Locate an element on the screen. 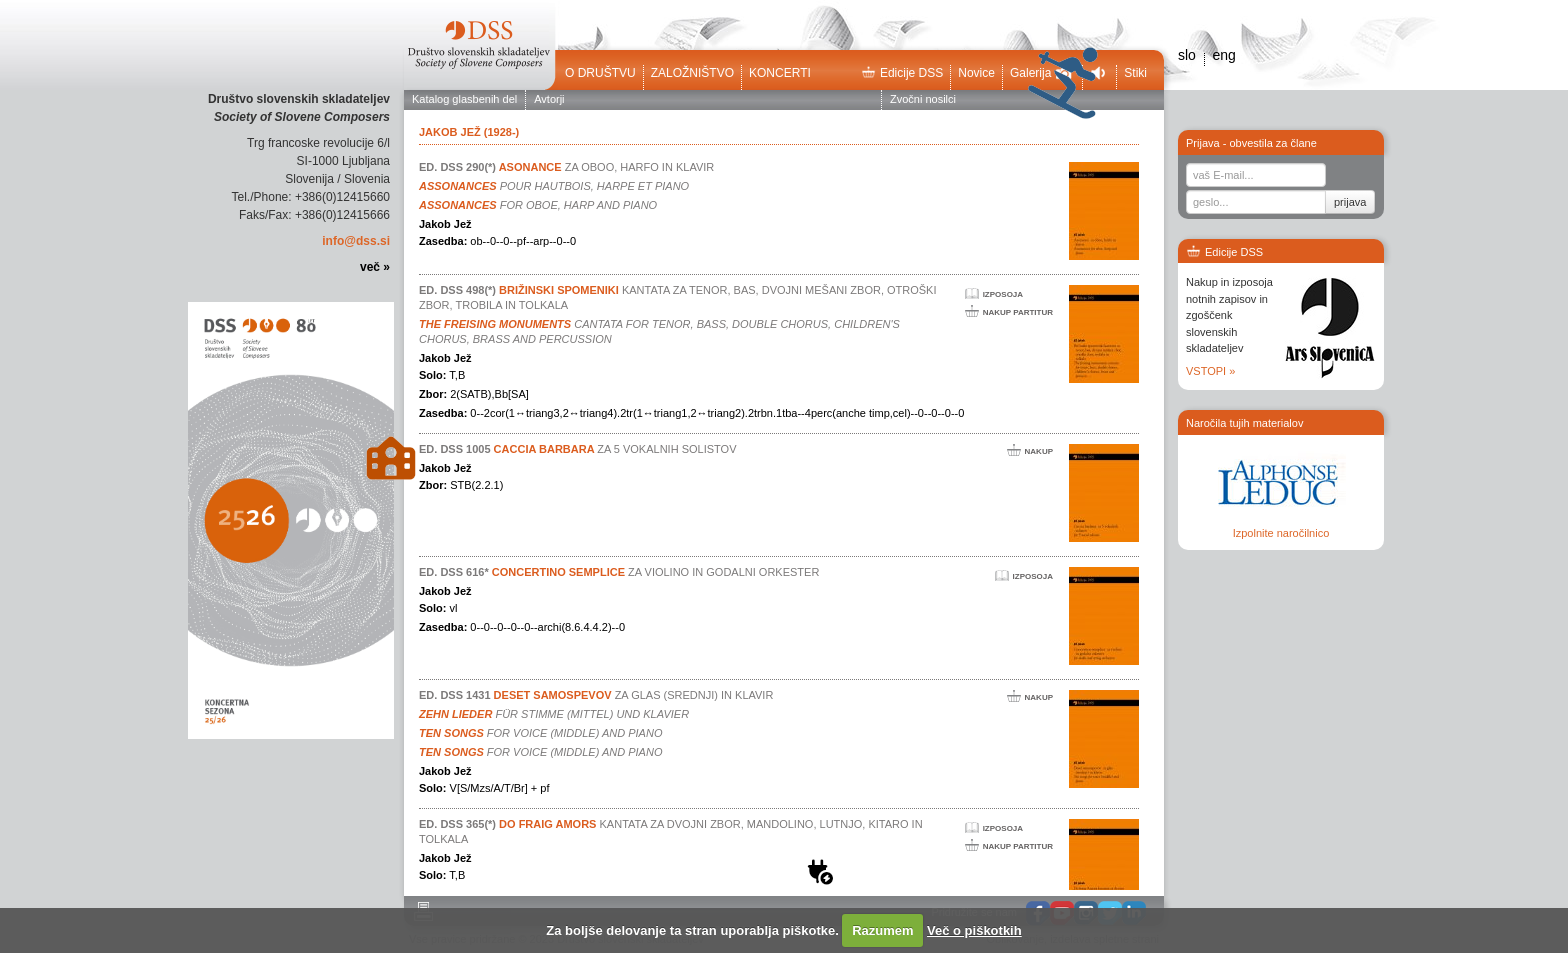  indicates active power connection or charging is located at coordinates (819, 872).